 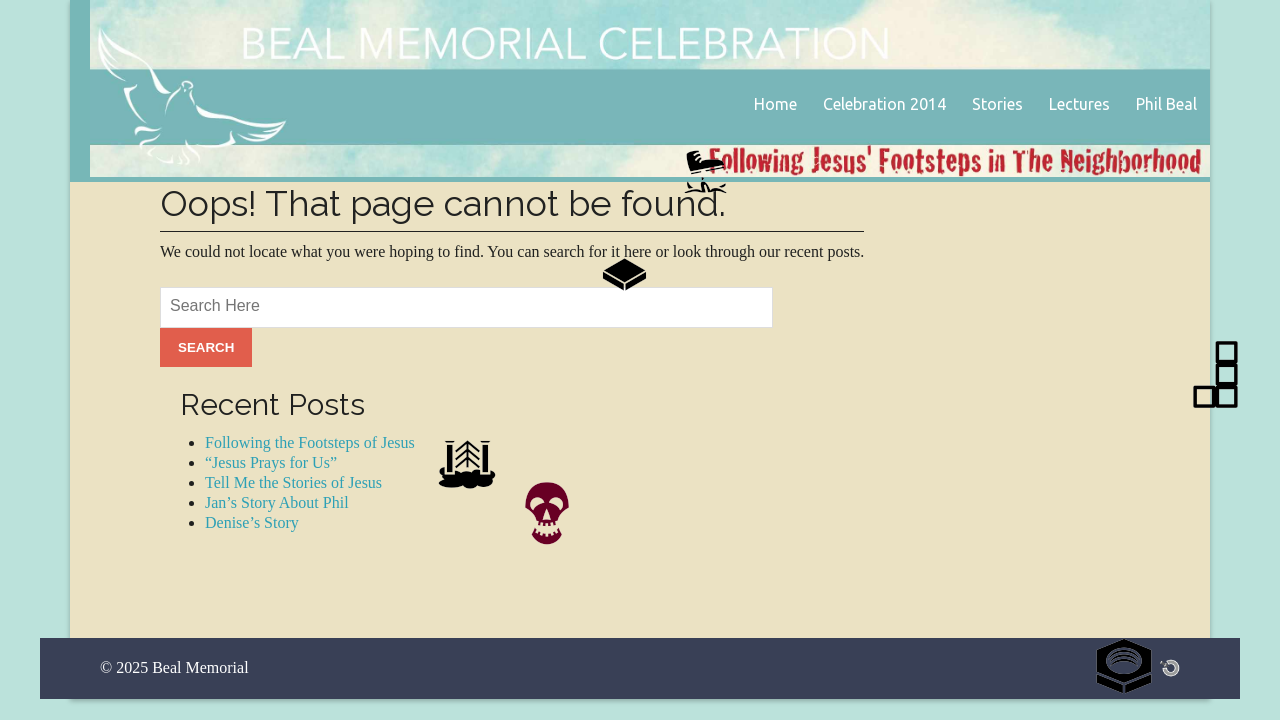 I want to click on access hardware or mechanical settings, so click(x=1124, y=666).